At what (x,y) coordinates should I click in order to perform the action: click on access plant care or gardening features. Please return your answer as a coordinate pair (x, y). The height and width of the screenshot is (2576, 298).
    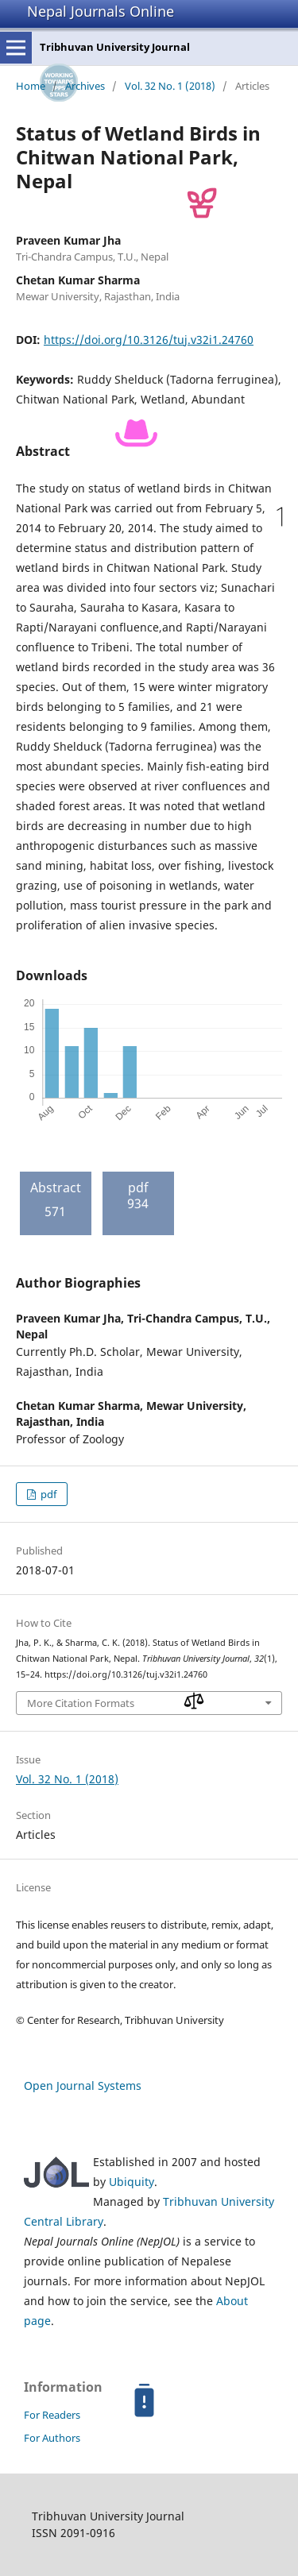
    Looking at the image, I should click on (201, 203).